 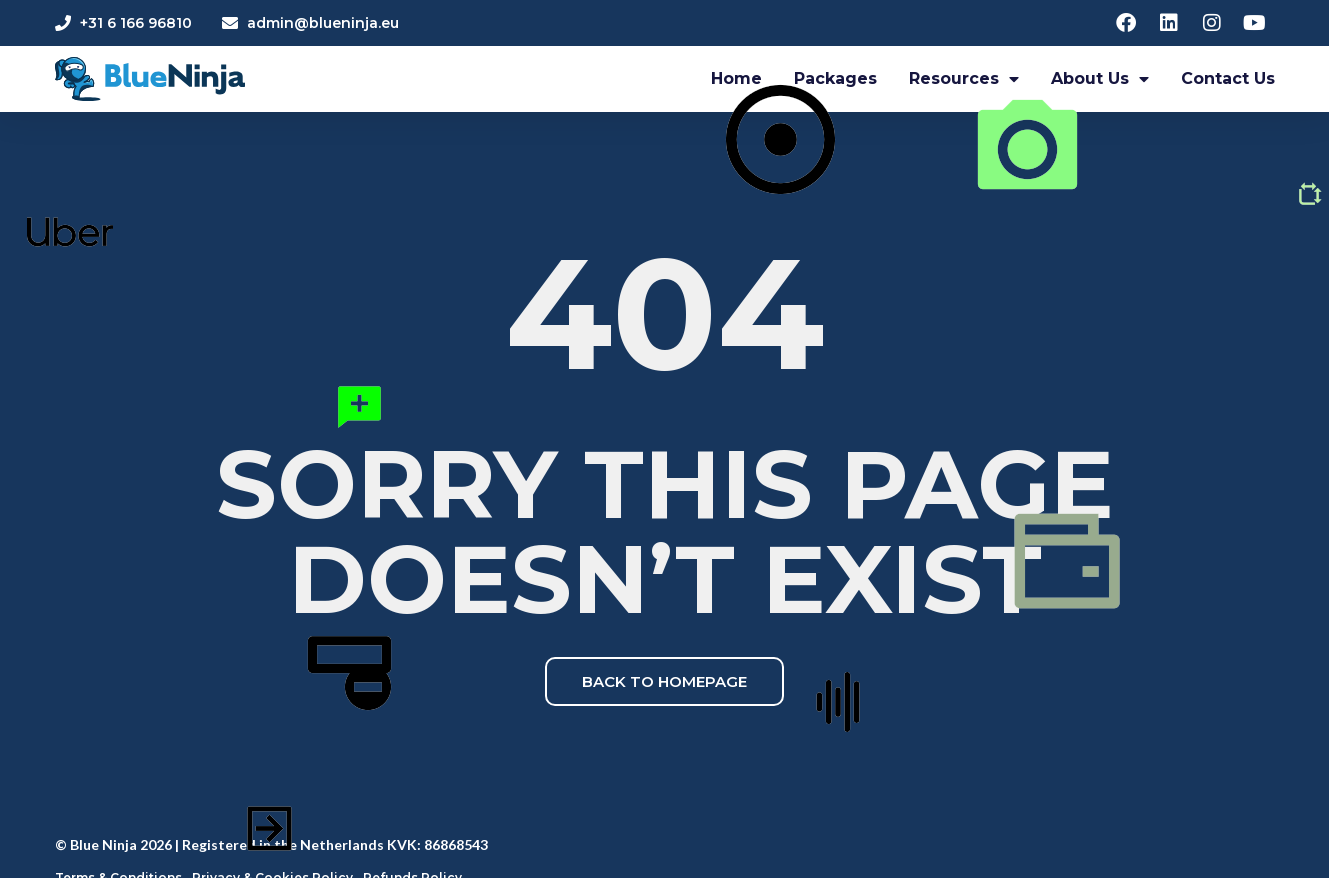 I want to click on delete a row from a table or spreadsheet, so click(x=349, y=668).